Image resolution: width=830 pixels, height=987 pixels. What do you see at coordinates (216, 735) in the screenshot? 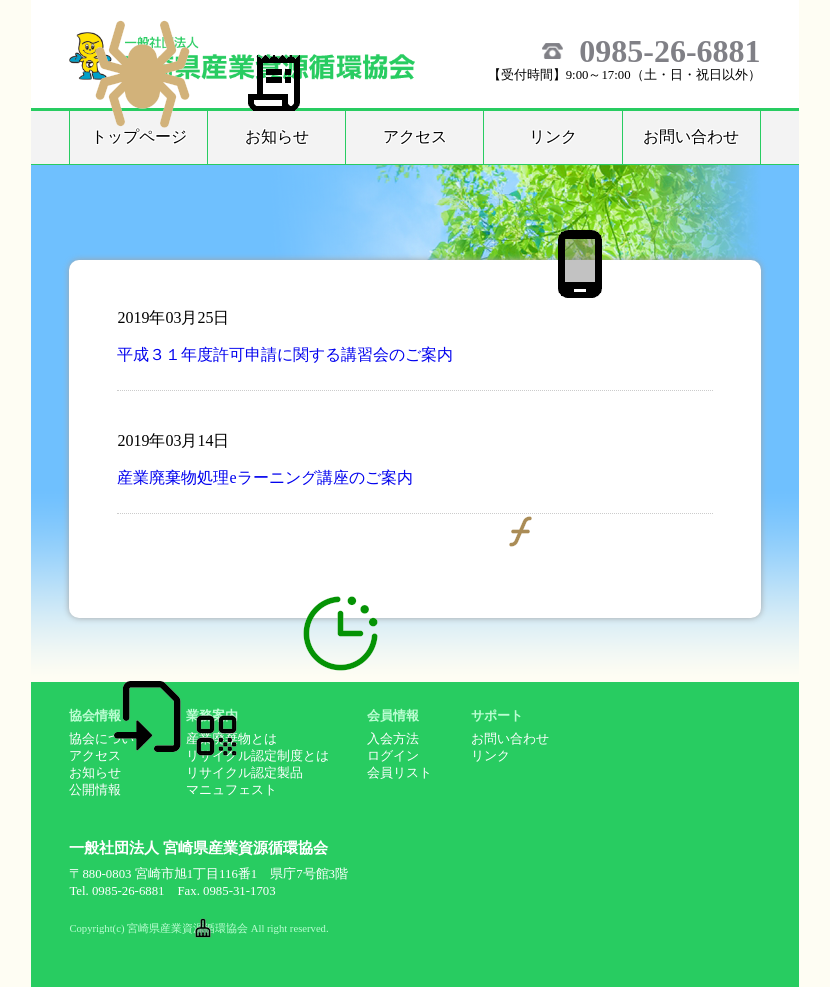
I see `scan or generate a QR code` at bounding box center [216, 735].